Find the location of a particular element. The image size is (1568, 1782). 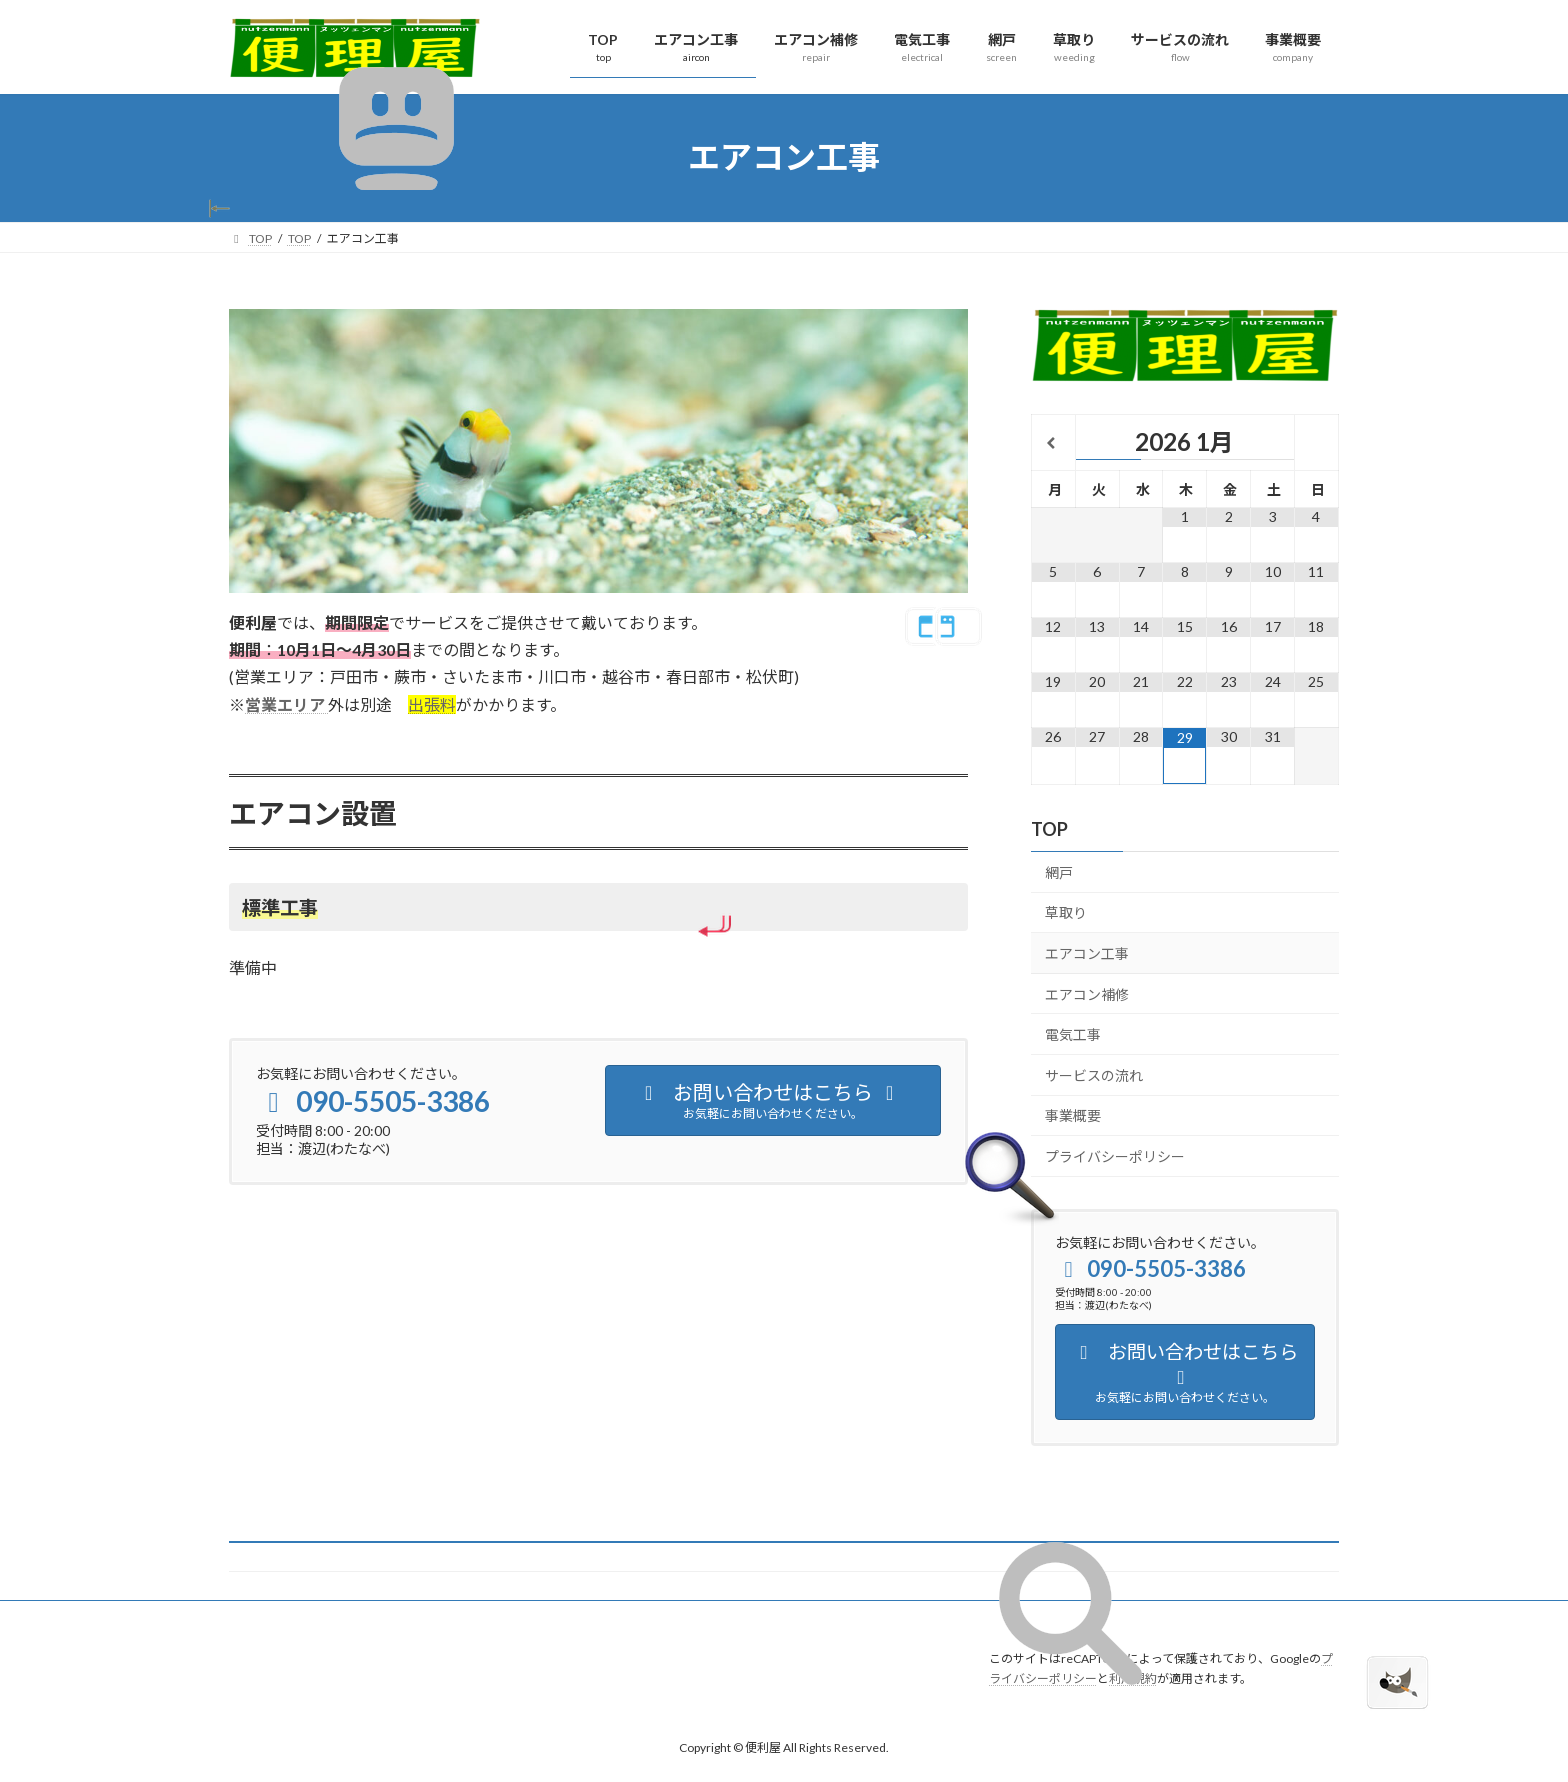

go to the first item in a list or sequence is located at coordinates (219, 208).